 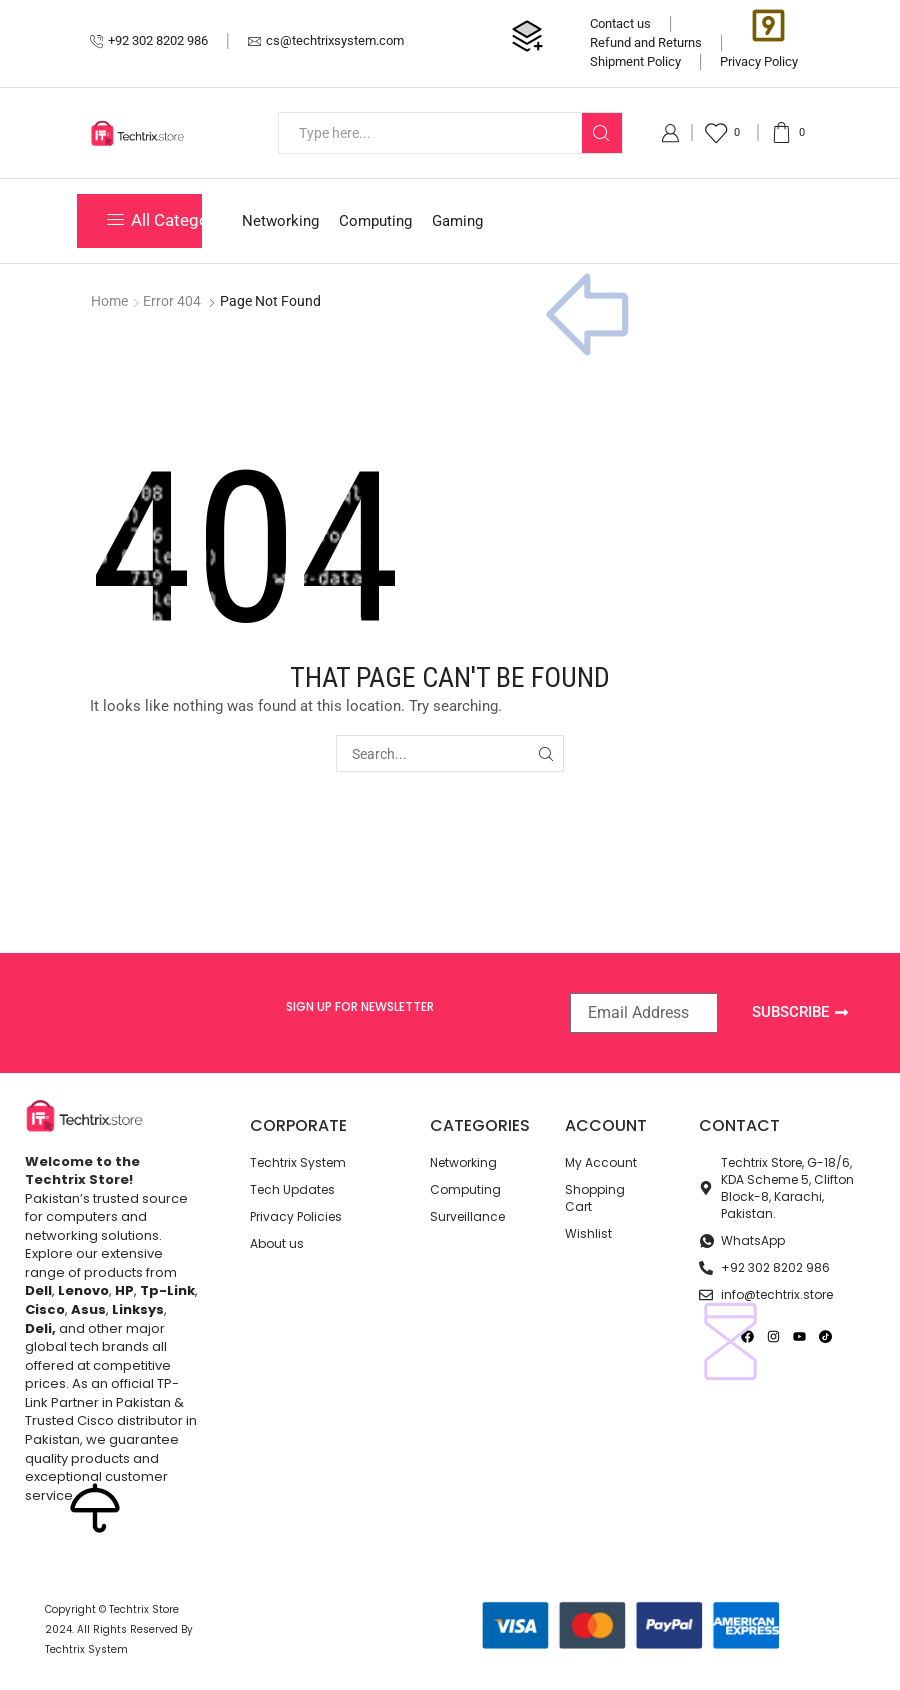 I want to click on select the number nine, so click(x=768, y=25).